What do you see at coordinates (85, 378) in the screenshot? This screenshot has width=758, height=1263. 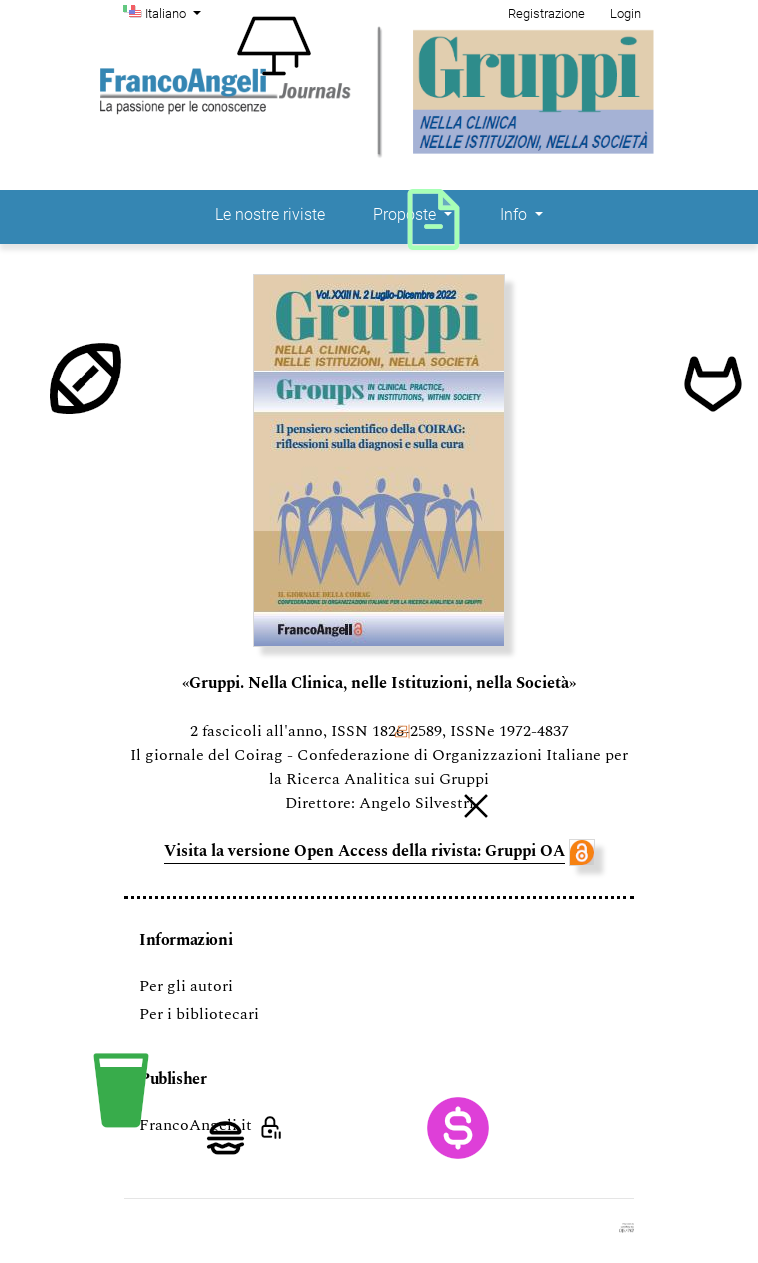 I see `view sports scores and updates` at bounding box center [85, 378].